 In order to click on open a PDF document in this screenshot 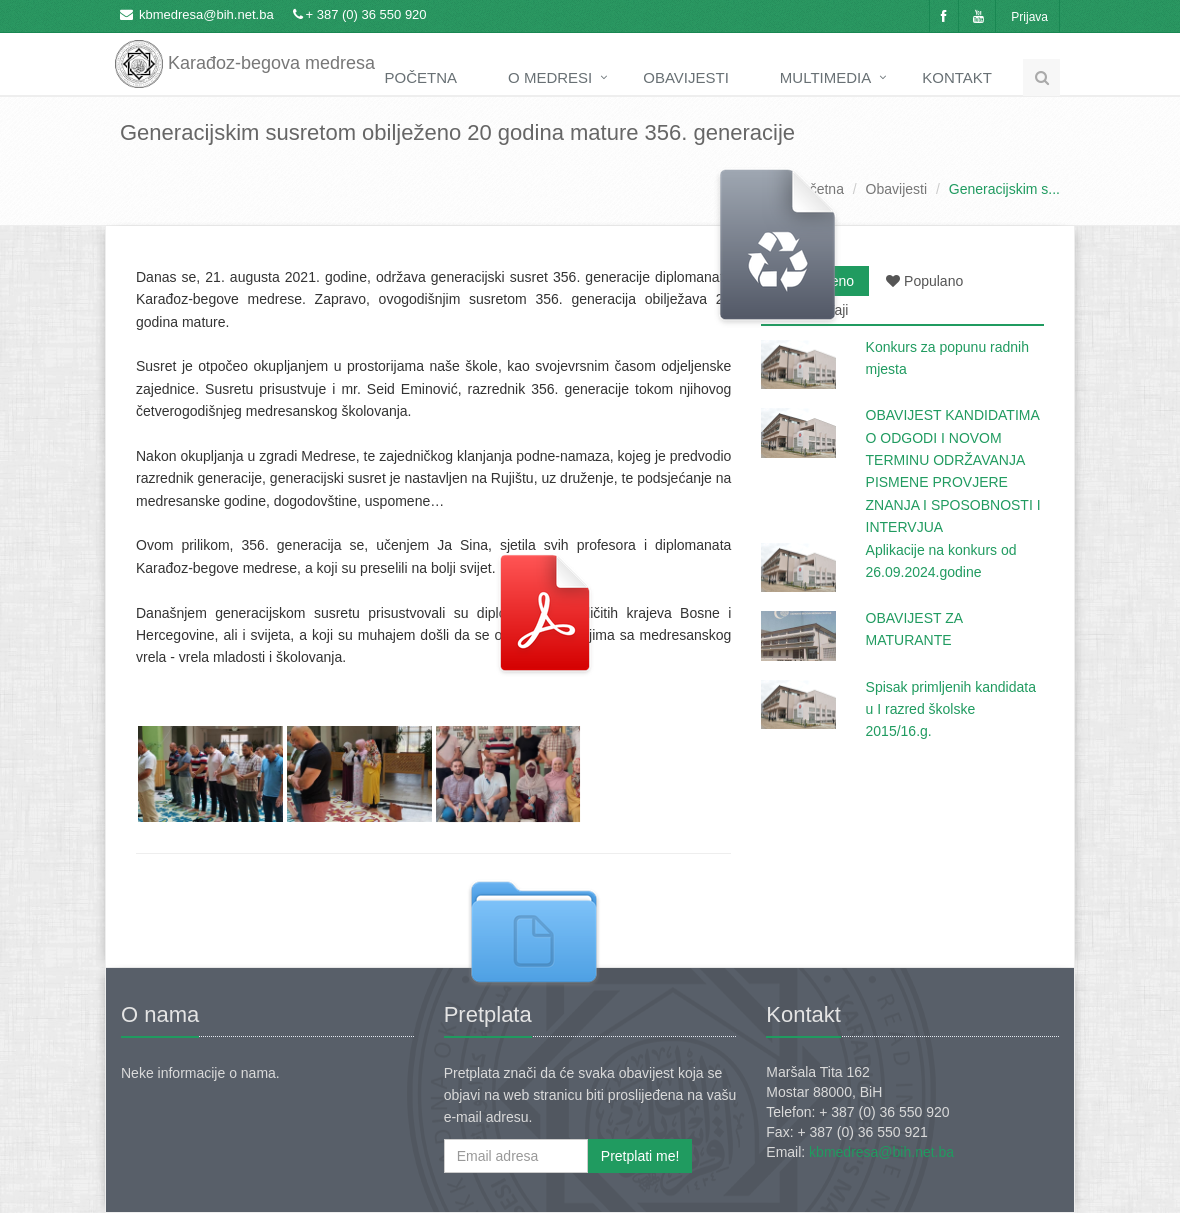, I will do `click(545, 615)`.